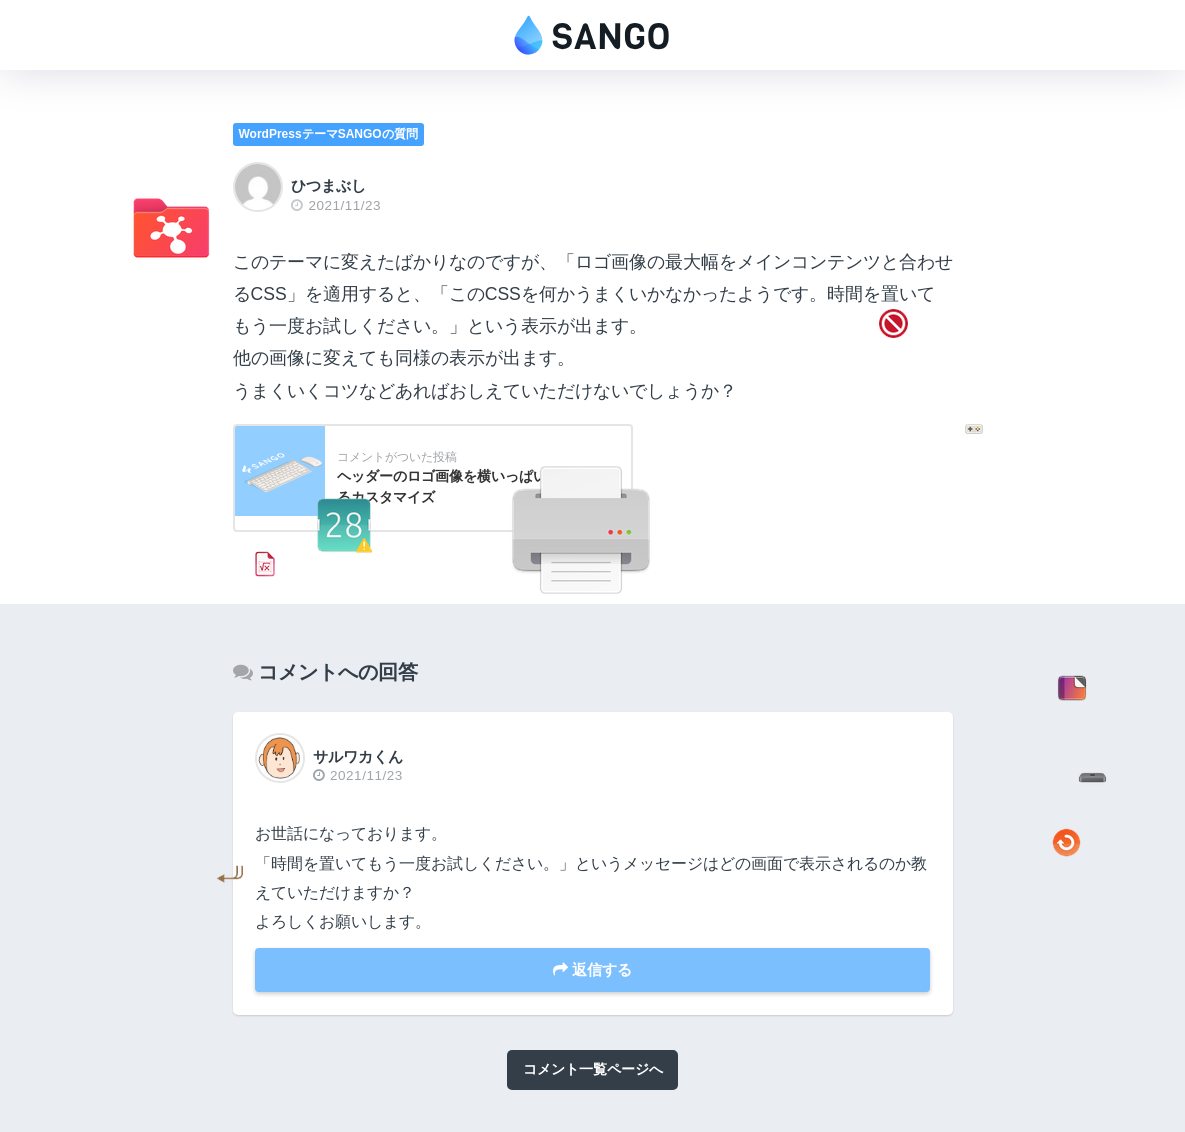 The height and width of the screenshot is (1132, 1185). What do you see at coordinates (893, 323) in the screenshot?
I see `delete selected email message` at bounding box center [893, 323].